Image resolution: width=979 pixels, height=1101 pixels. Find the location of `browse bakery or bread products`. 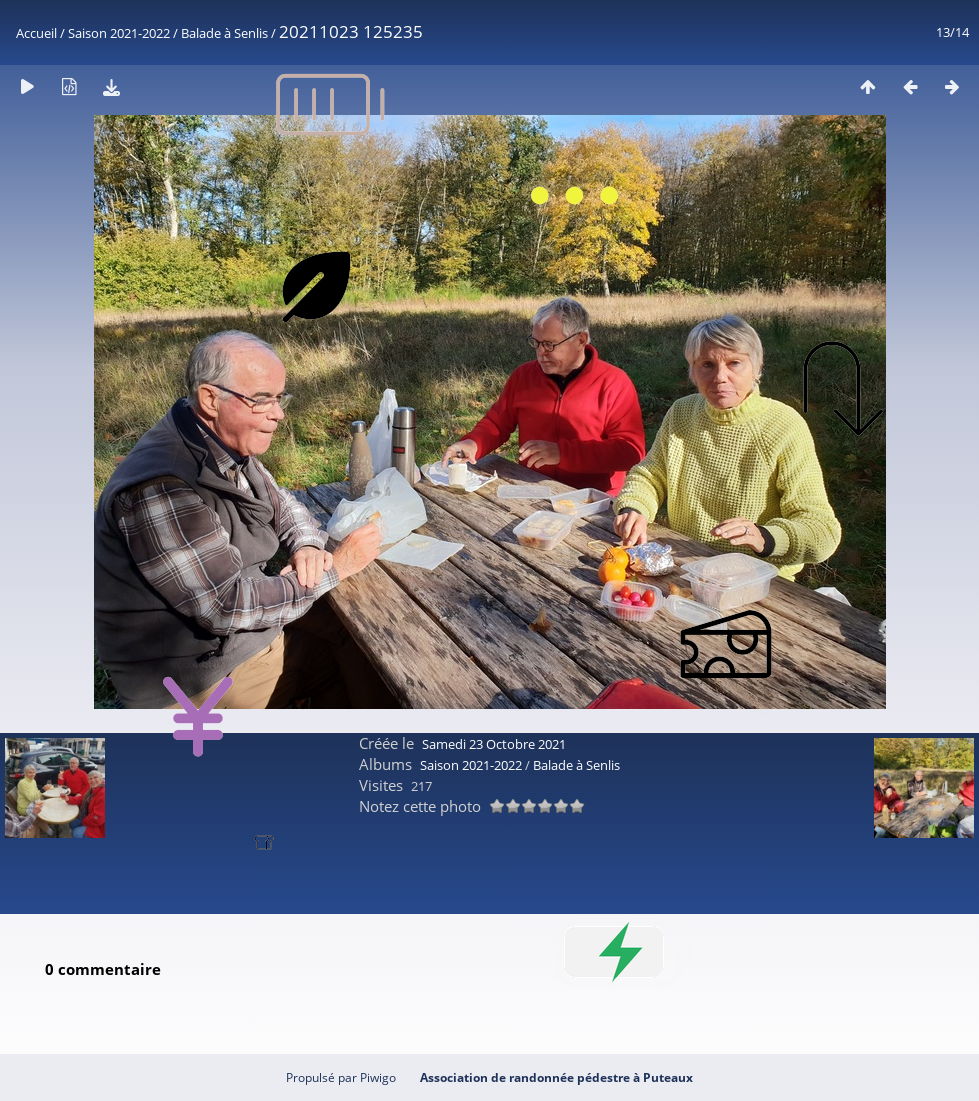

browse bakery or bread products is located at coordinates (264, 842).